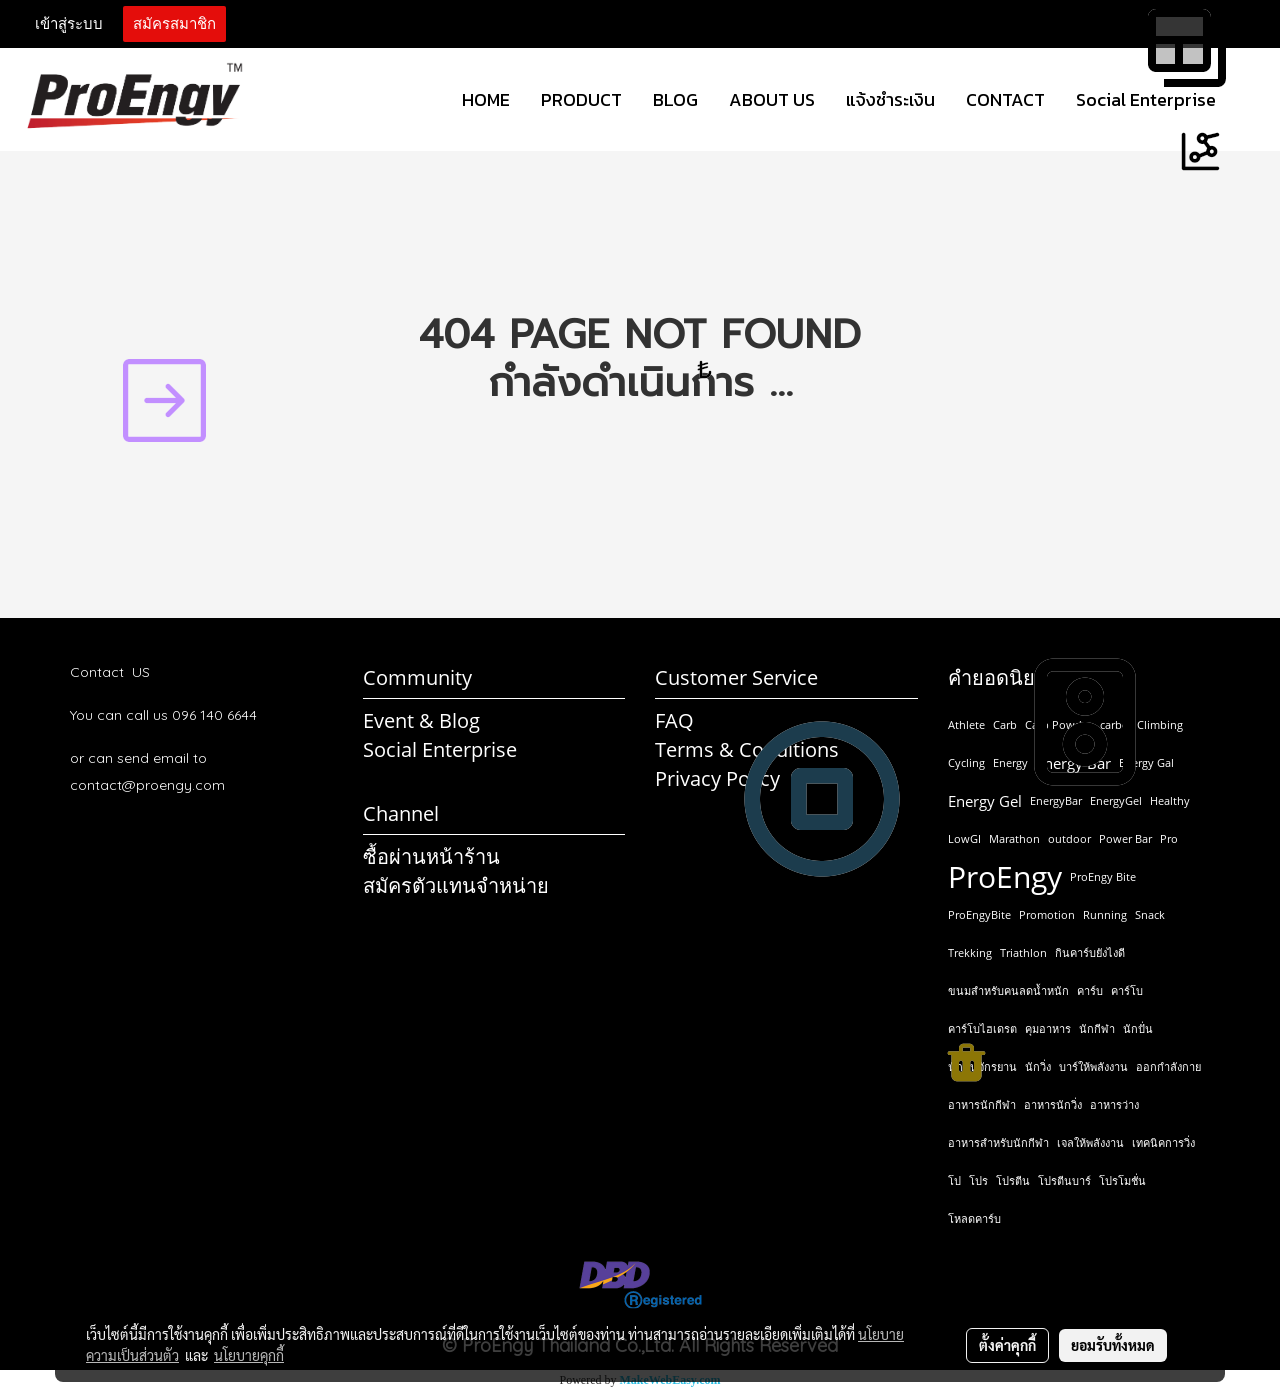 Image resolution: width=1280 pixels, height=1390 pixels. What do you see at coordinates (966, 1062) in the screenshot?
I see `delete selected item` at bounding box center [966, 1062].